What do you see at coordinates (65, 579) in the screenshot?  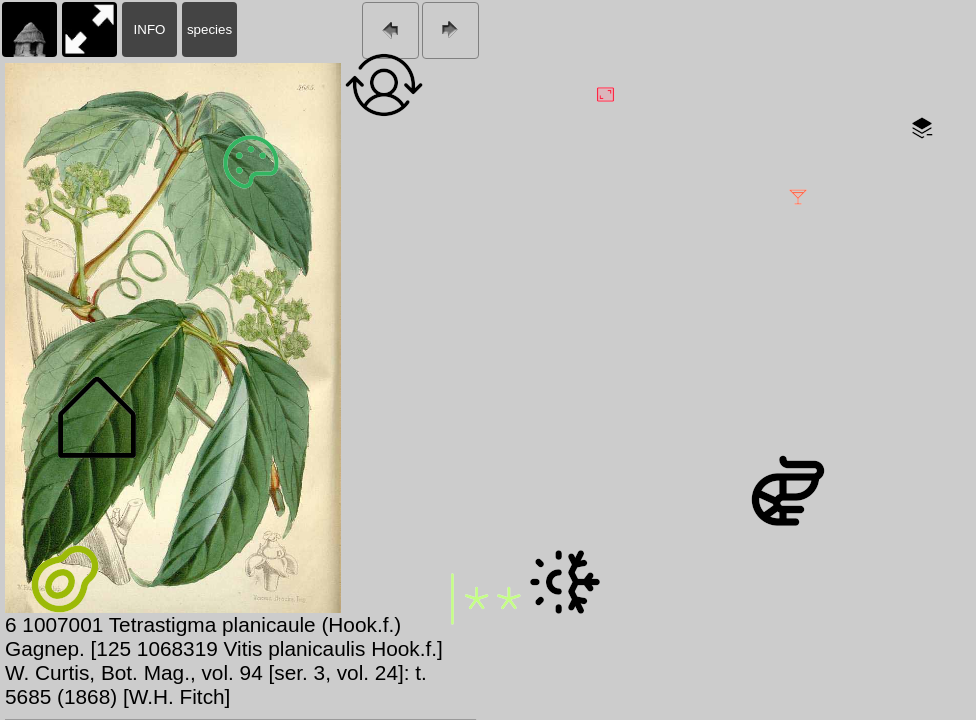 I see `select avocado as a food preference or ingredient` at bounding box center [65, 579].